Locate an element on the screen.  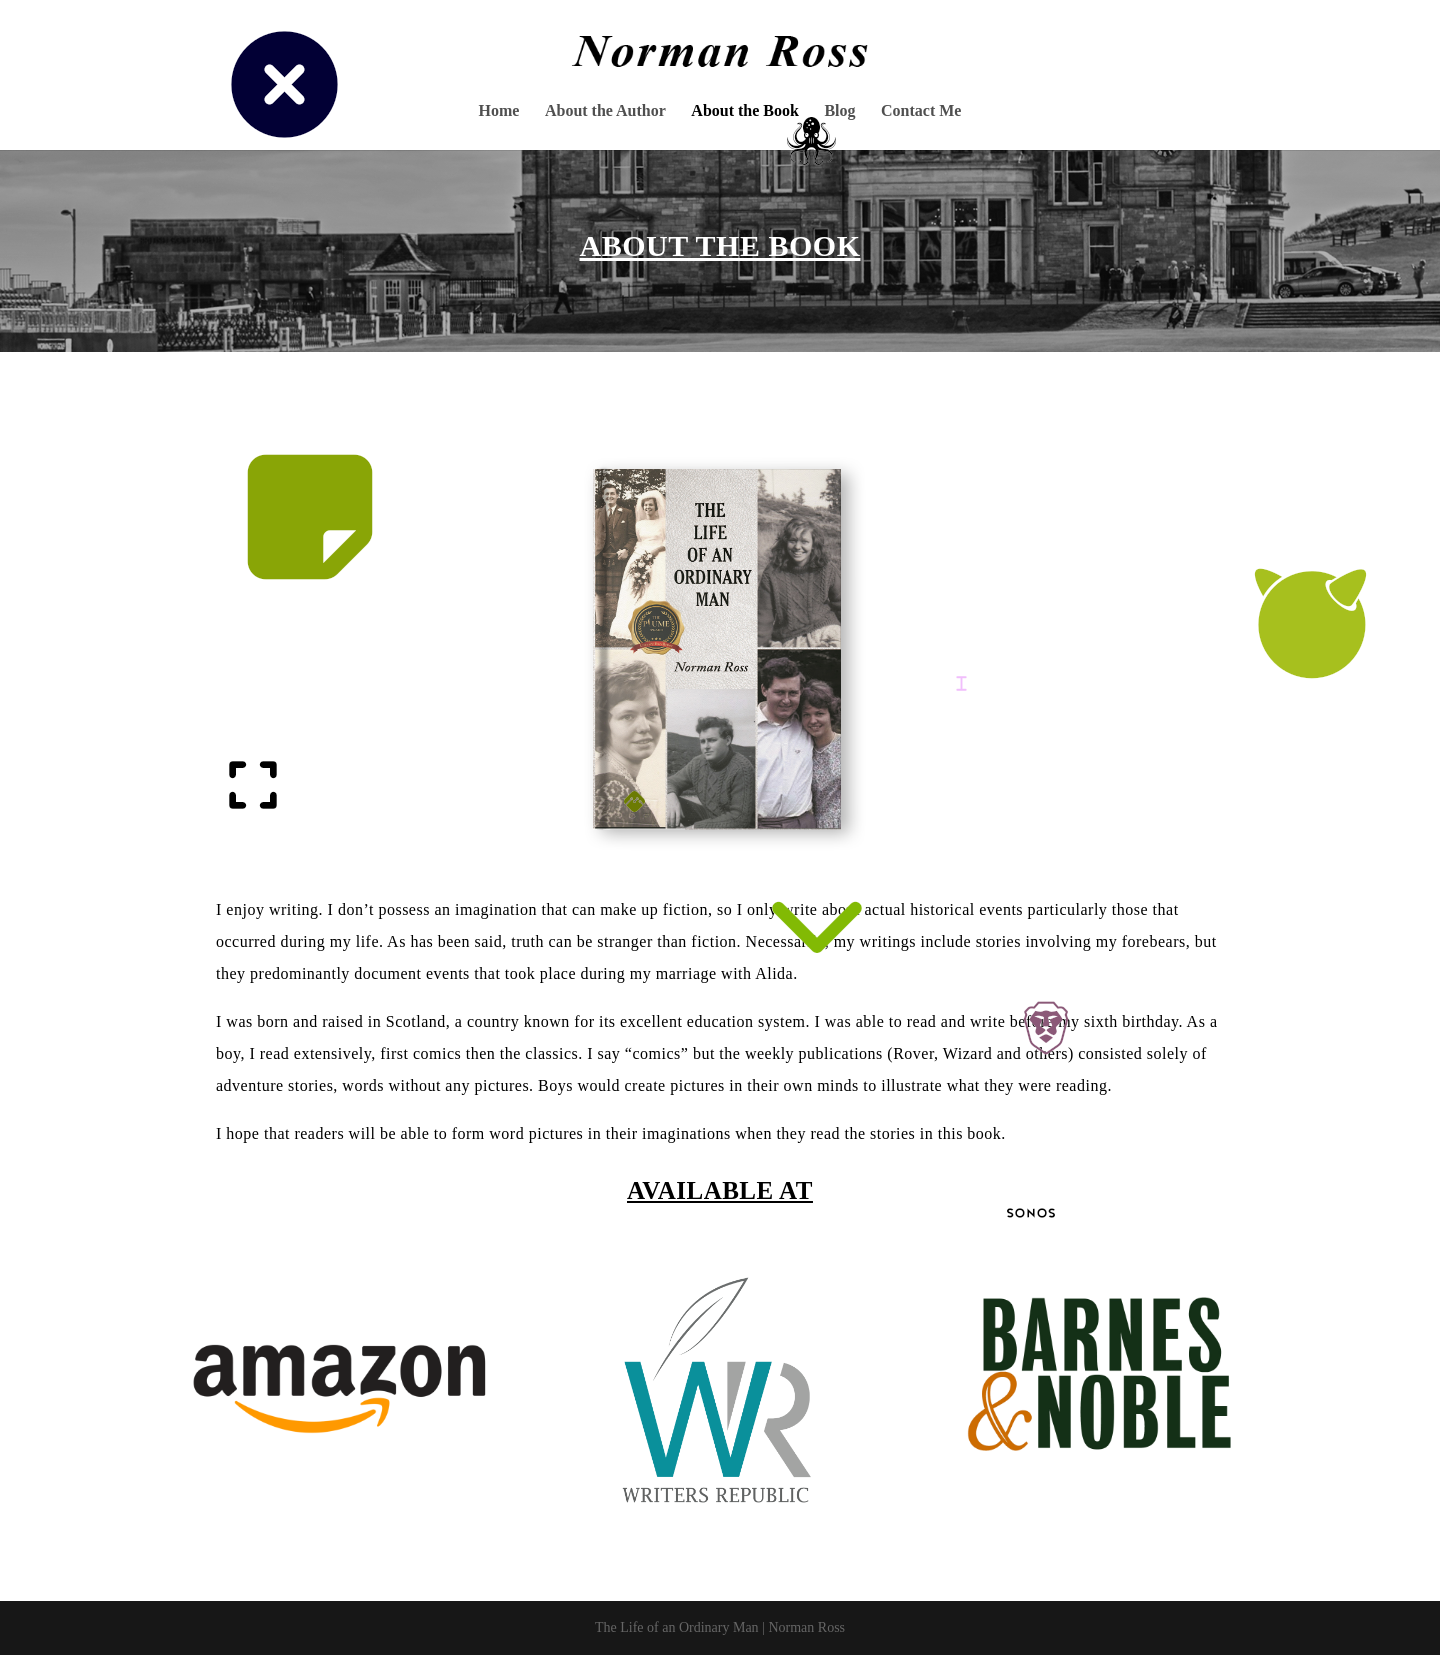
open the Brave browser is located at coordinates (1046, 1028).